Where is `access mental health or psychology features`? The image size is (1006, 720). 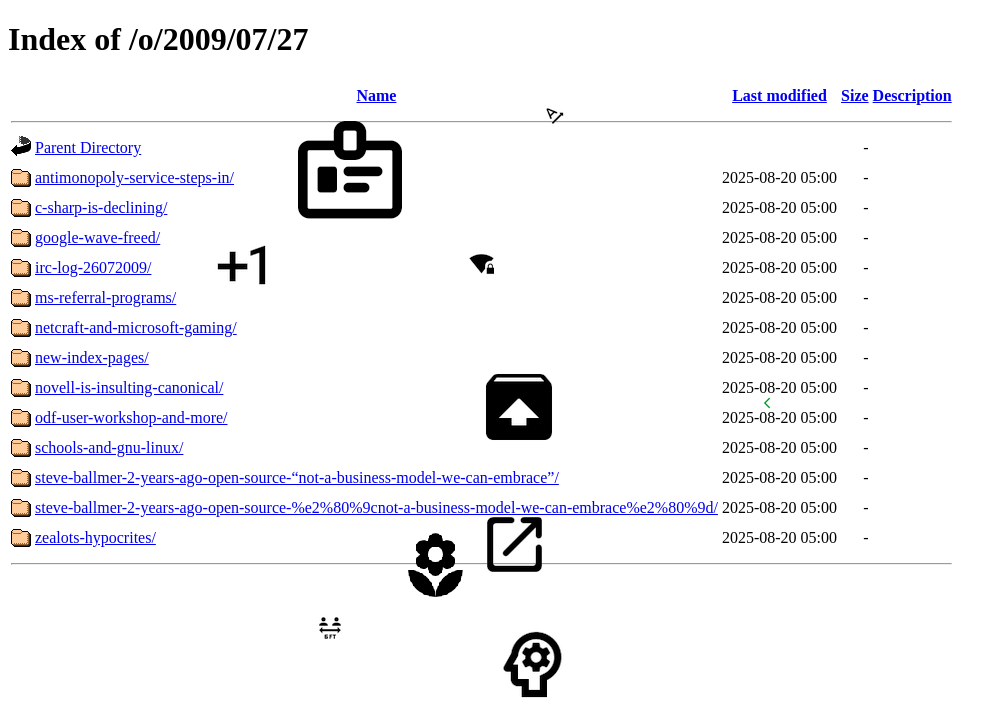
access mental health or psychology features is located at coordinates (532, 664).